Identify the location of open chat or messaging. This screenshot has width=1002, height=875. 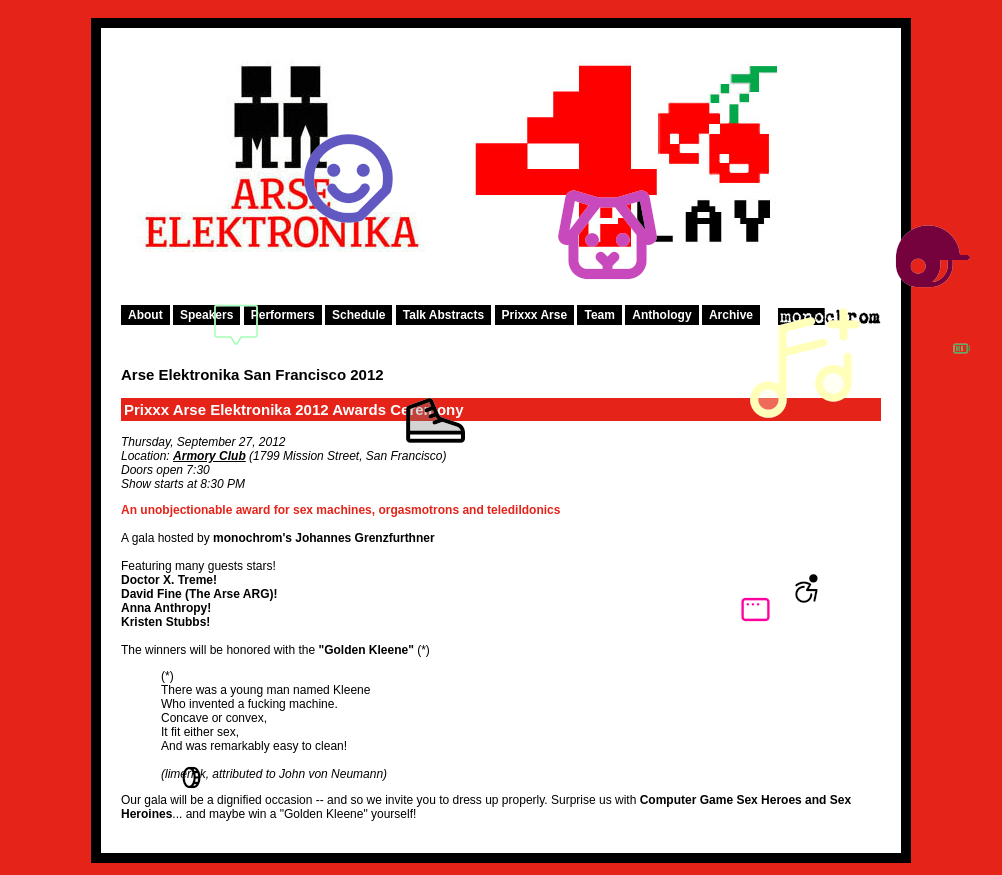
(236, 323).